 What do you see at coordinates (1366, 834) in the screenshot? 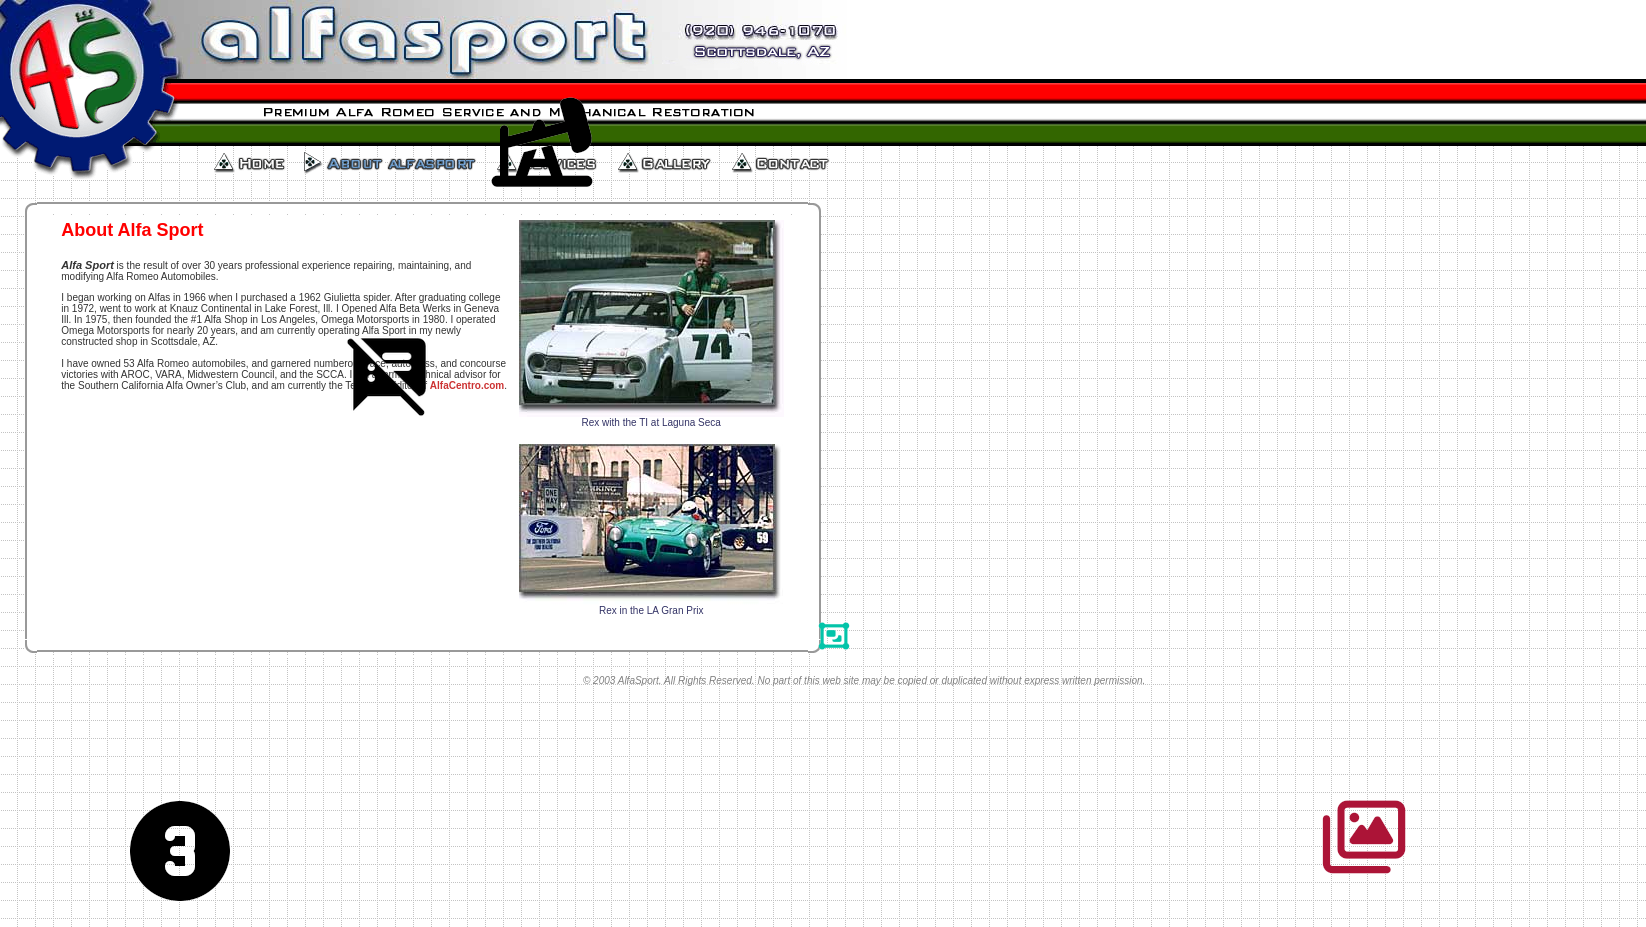
I see `view photo gallery` at bounding box center [1366, 834].